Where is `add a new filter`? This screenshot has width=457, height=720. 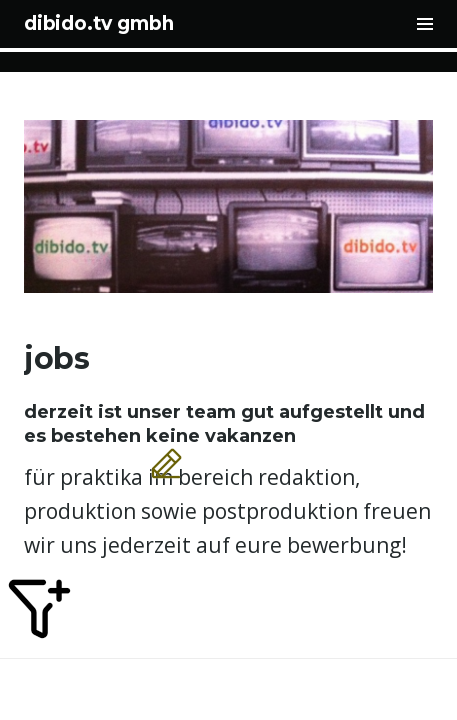 add a new filter is located at coordinates (39, 607).